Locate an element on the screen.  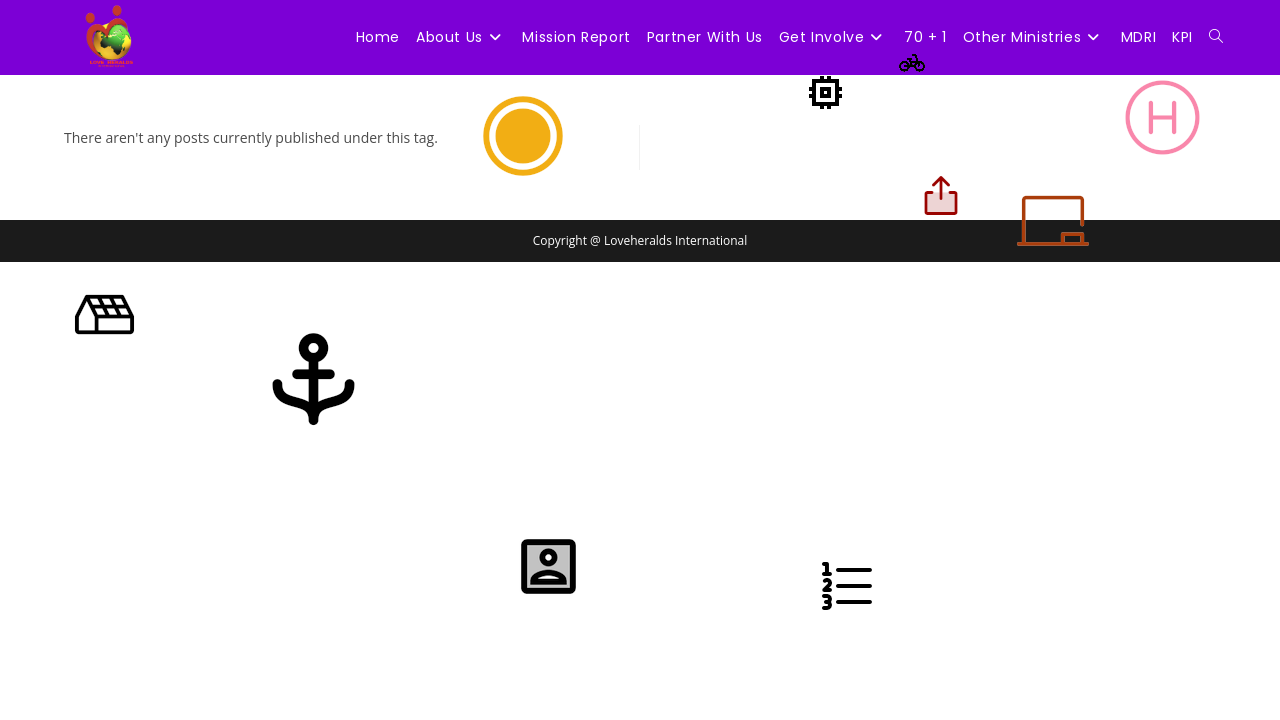
selected radio button option is located at coordinates (523, 136).